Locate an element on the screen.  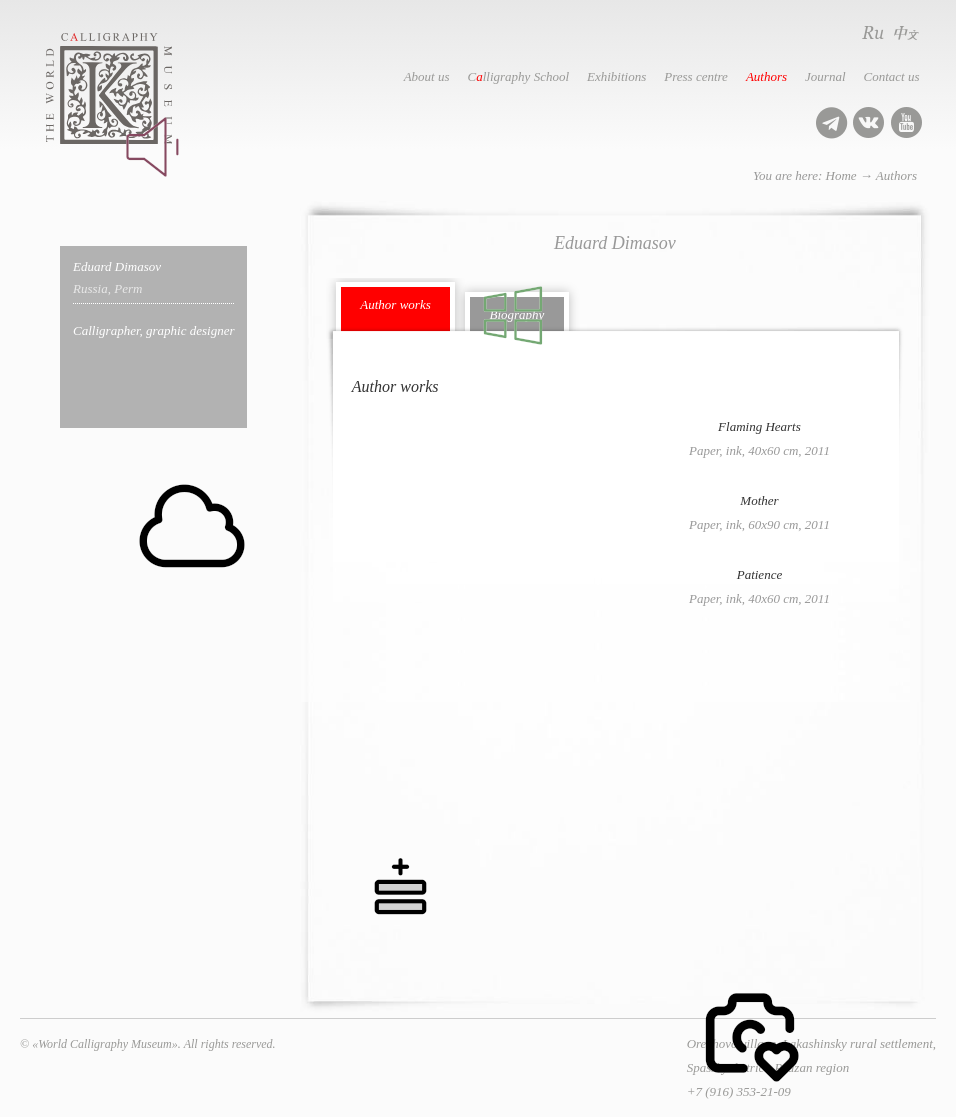
open the Windows start menu is located at coordinates (515, 315).